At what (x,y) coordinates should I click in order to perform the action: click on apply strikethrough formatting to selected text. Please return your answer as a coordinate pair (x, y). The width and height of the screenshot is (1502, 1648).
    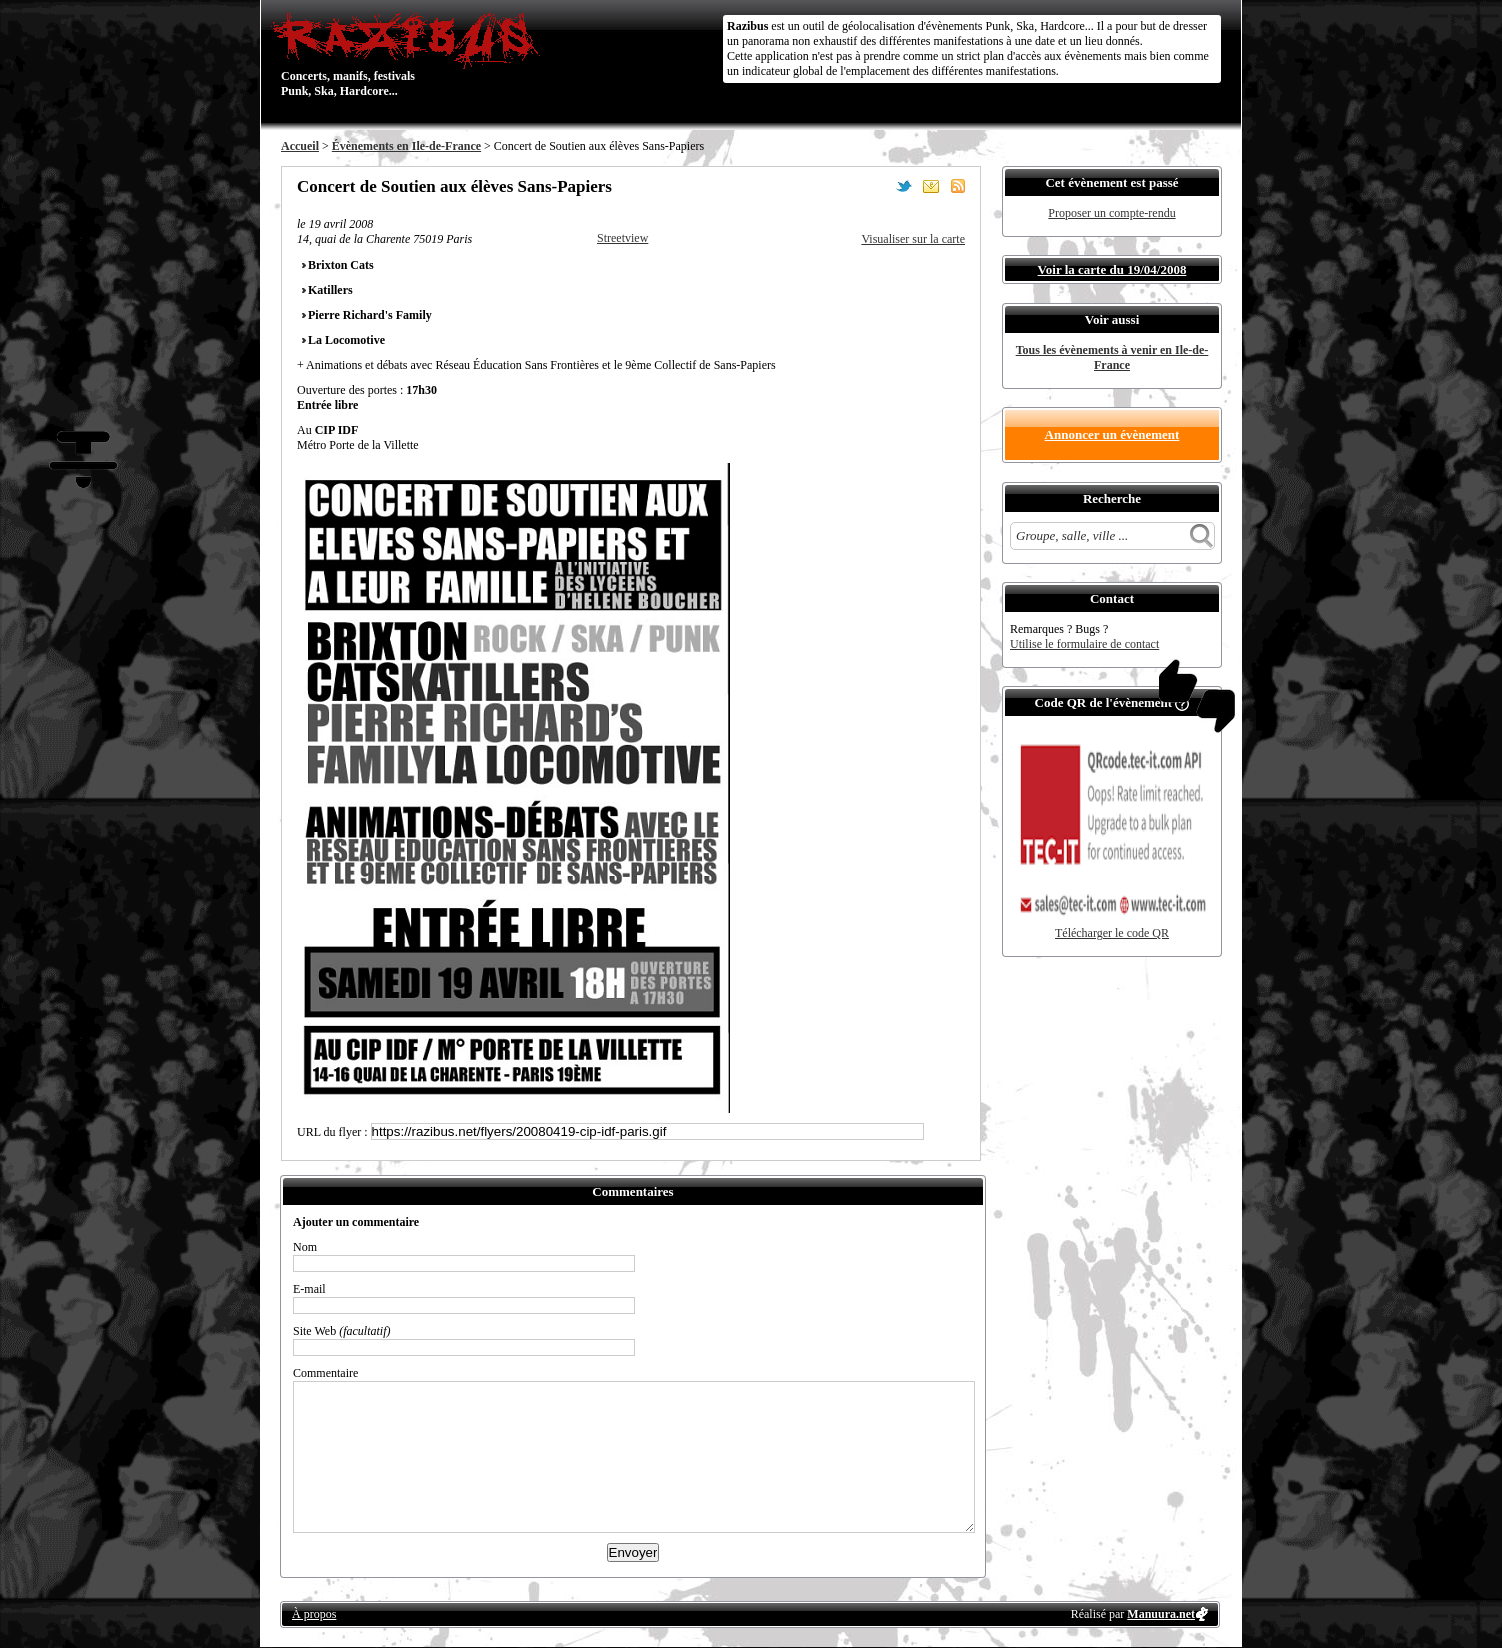
    Looking at the image, I should click on (83, 461).